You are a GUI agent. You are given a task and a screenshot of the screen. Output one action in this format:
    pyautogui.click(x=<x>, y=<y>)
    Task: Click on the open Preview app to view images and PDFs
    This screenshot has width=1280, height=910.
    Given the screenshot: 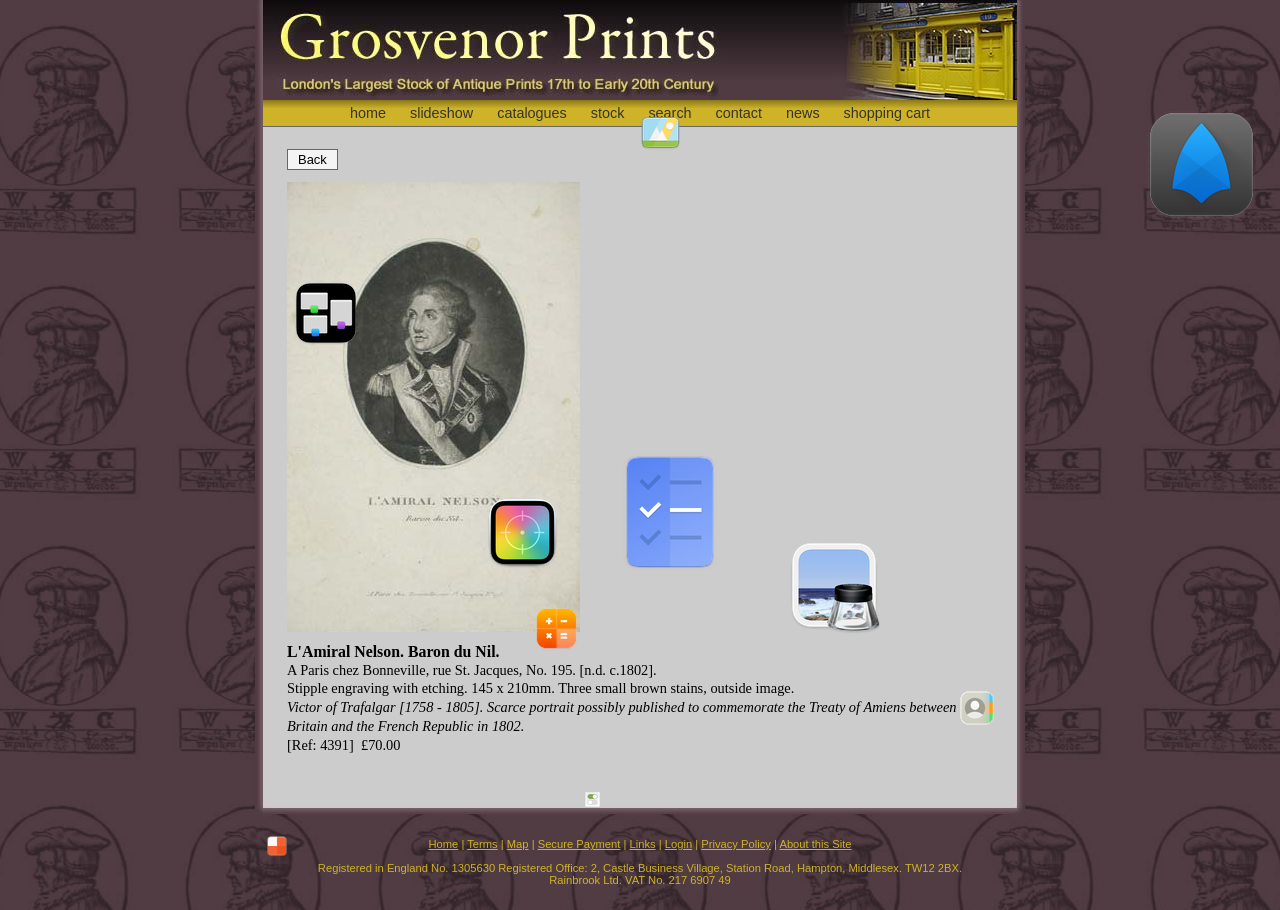 What is the action you would take?
    pyautogui.click(x=834, y=585)
    